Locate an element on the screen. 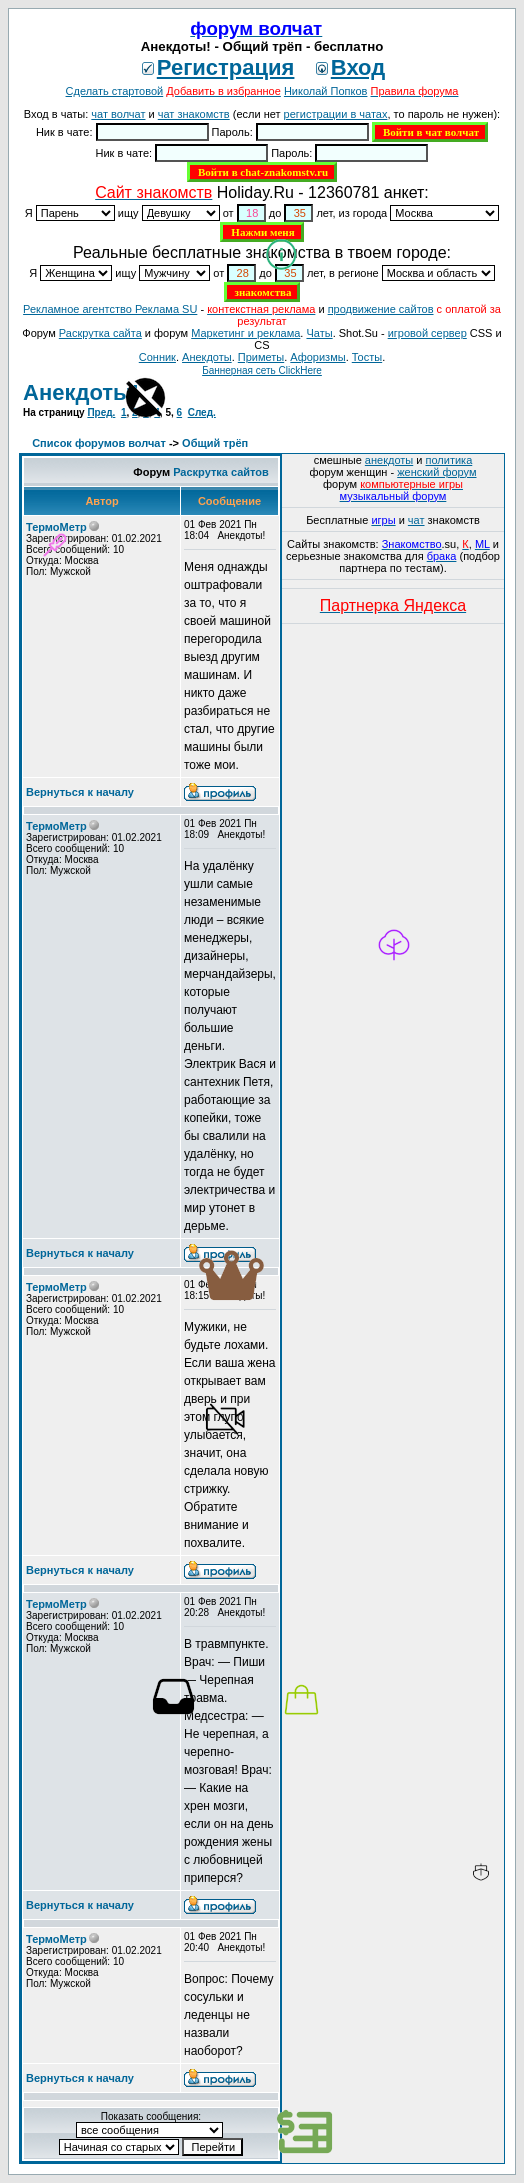 The height and width of the screenshot is (2183, 524). view invoice or billing details is located at coordinates (305, 2132).